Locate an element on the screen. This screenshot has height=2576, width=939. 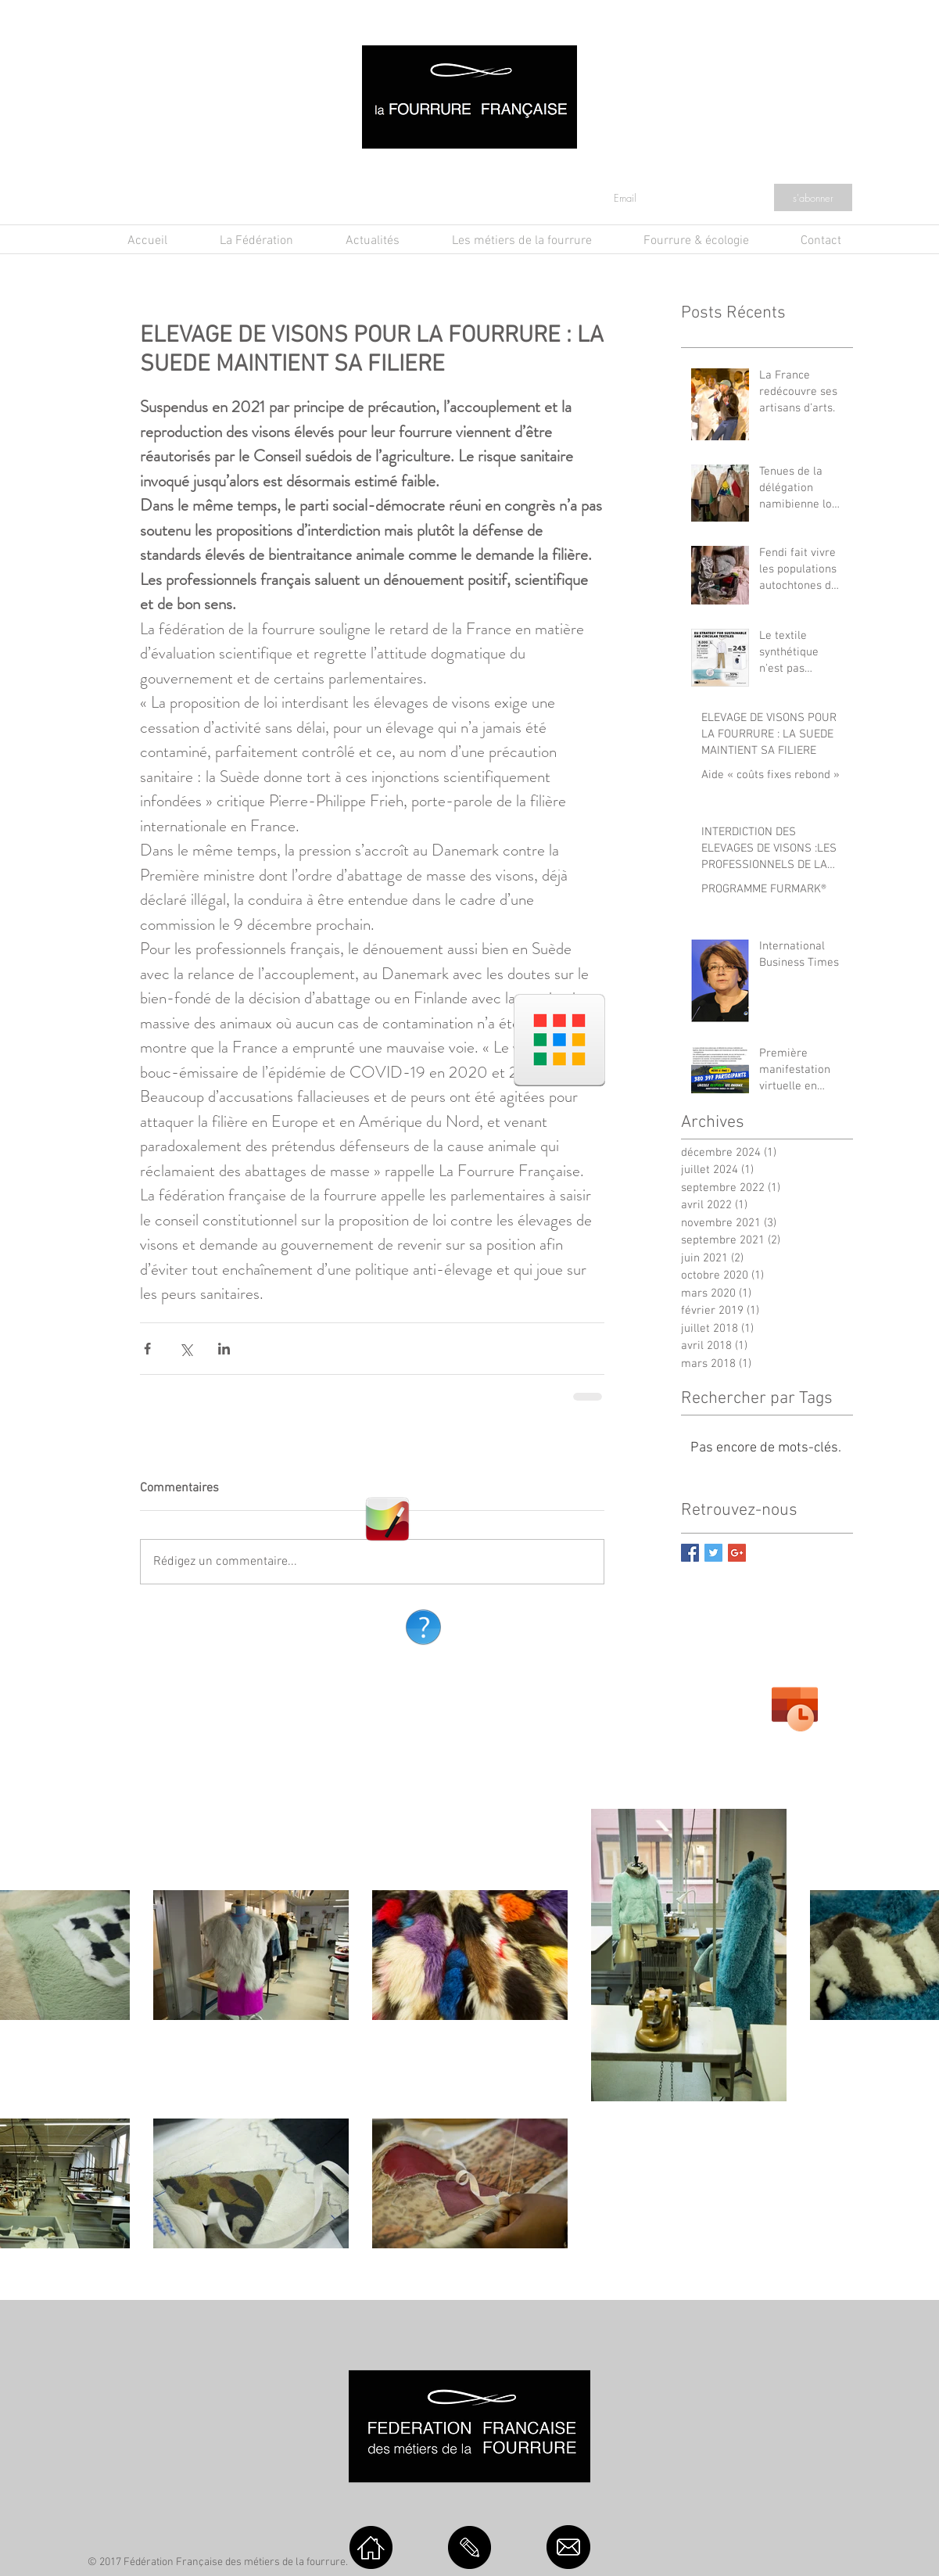
open timesheet application is located at coordinates (794, 1708).